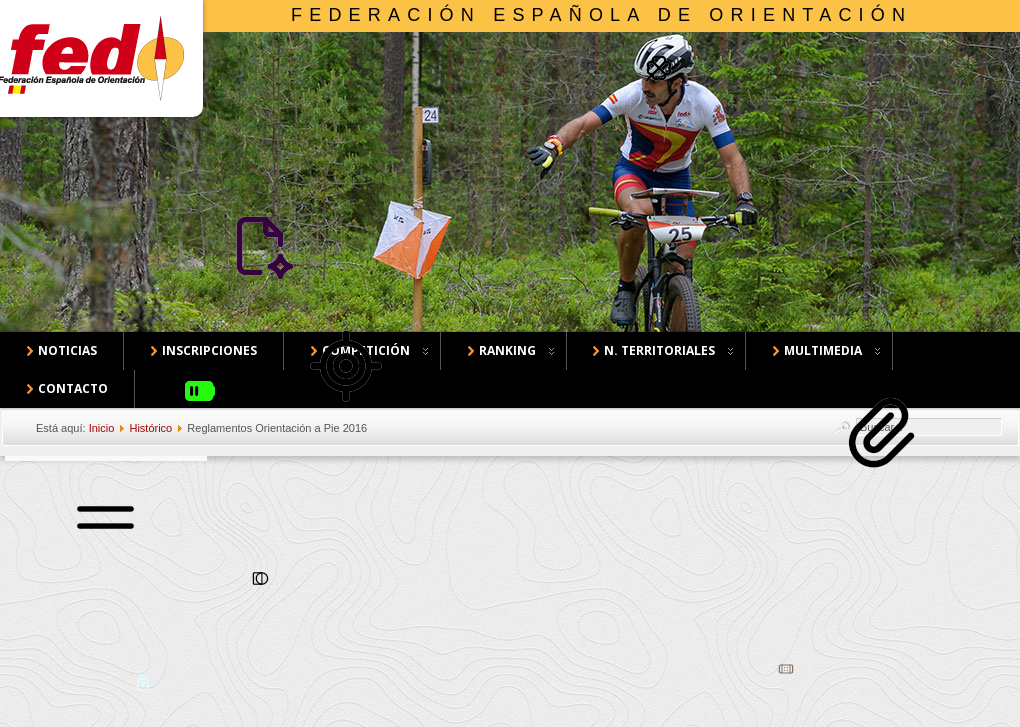 This screenshot has height=727, width=1020. What do you see at coordinates (659, 68) in the screenshot?
I see `indicates a lucky or bonus reward feature` at bounding box center [659, 68].